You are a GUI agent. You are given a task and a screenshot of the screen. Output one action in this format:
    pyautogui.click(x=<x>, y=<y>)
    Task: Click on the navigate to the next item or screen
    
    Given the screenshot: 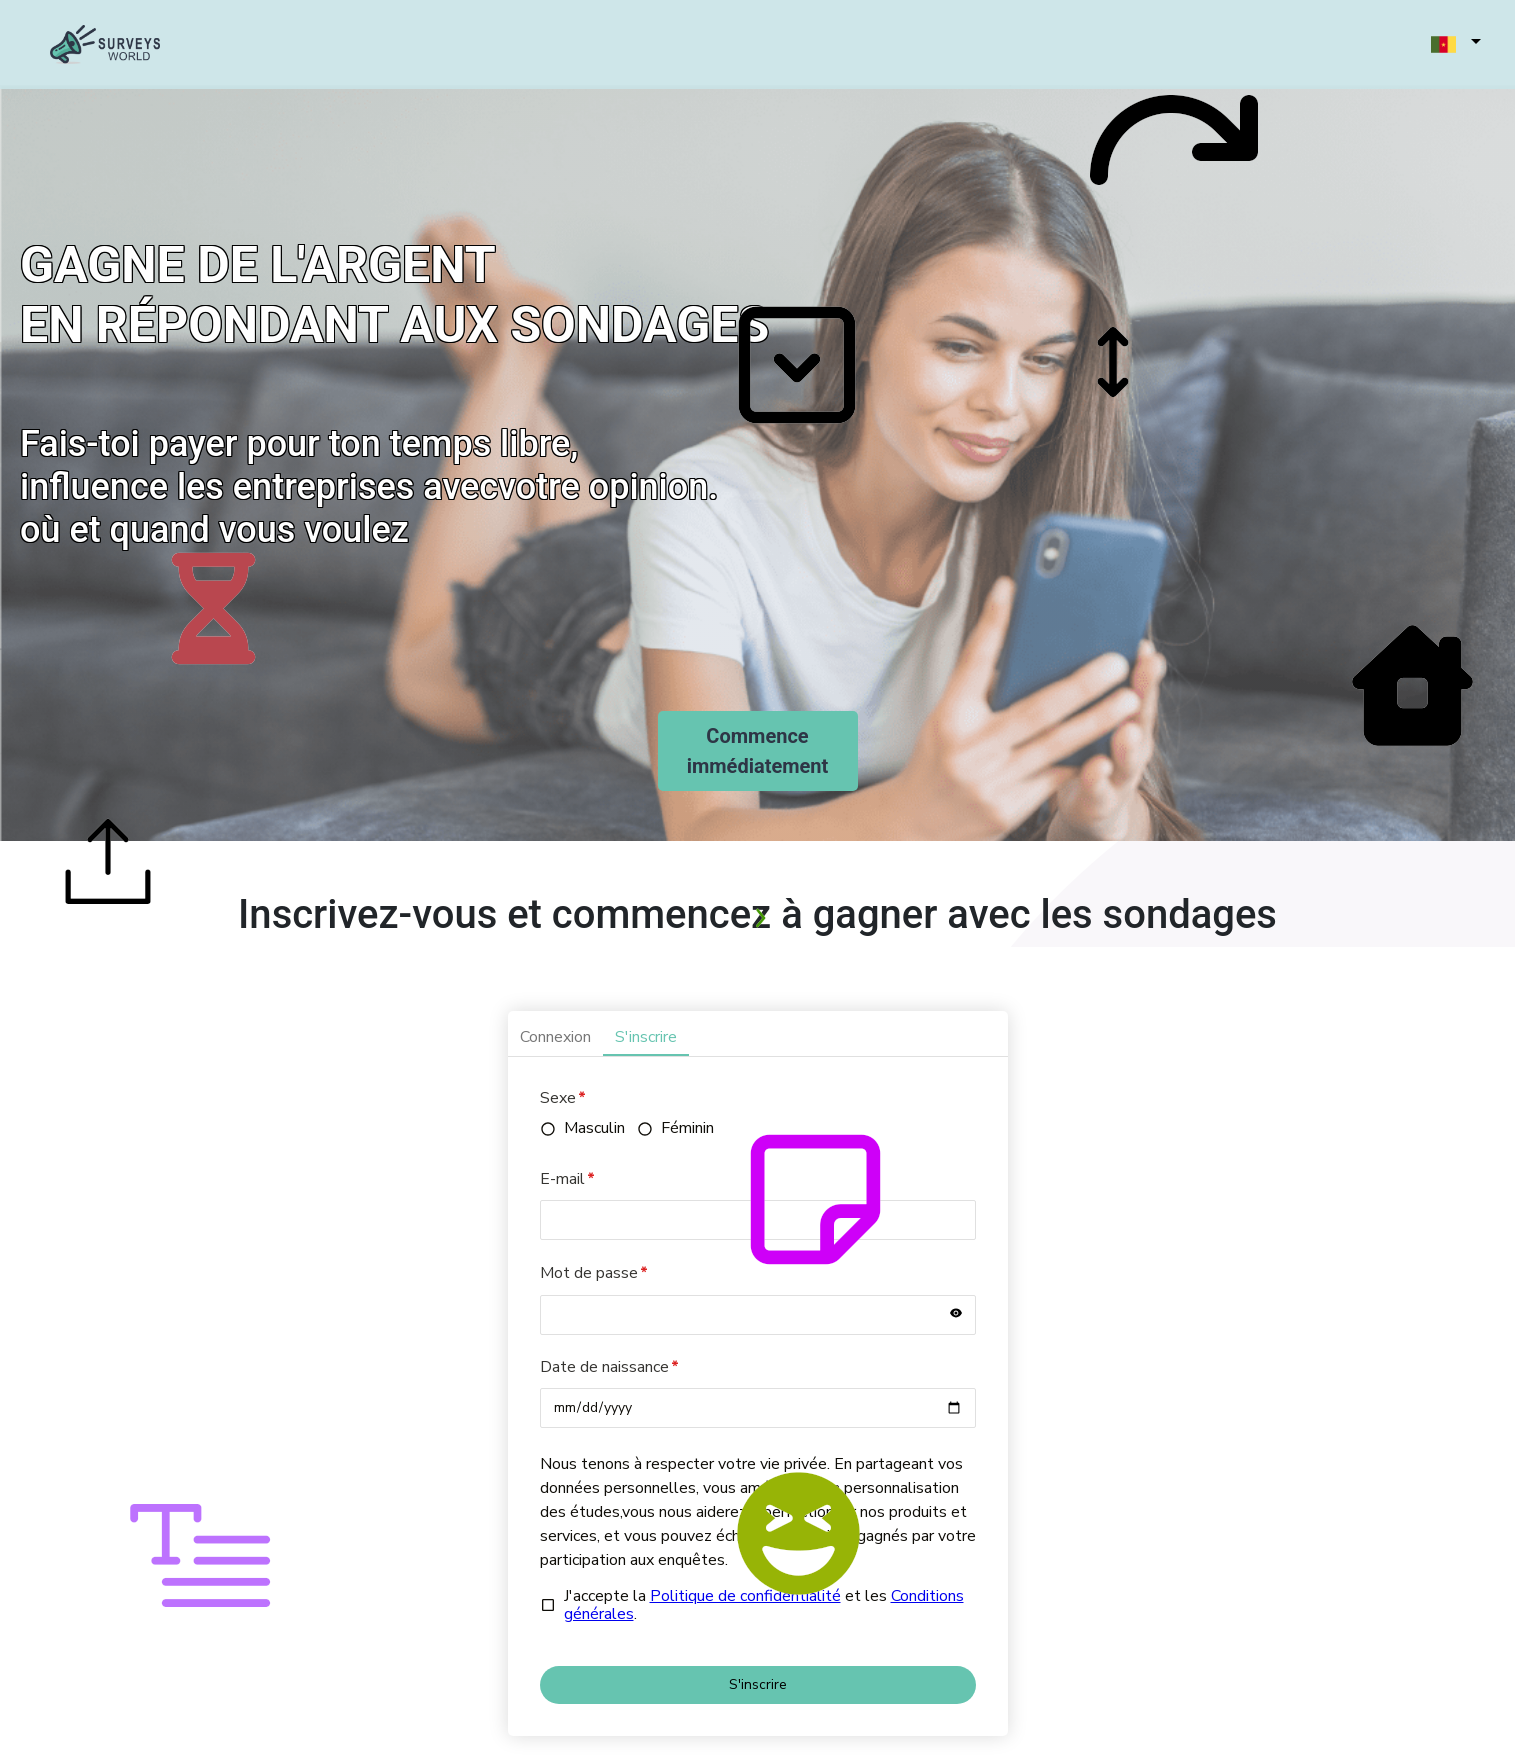 What is the action you would take?
    pyautogui.click(x=760, y=918)
    